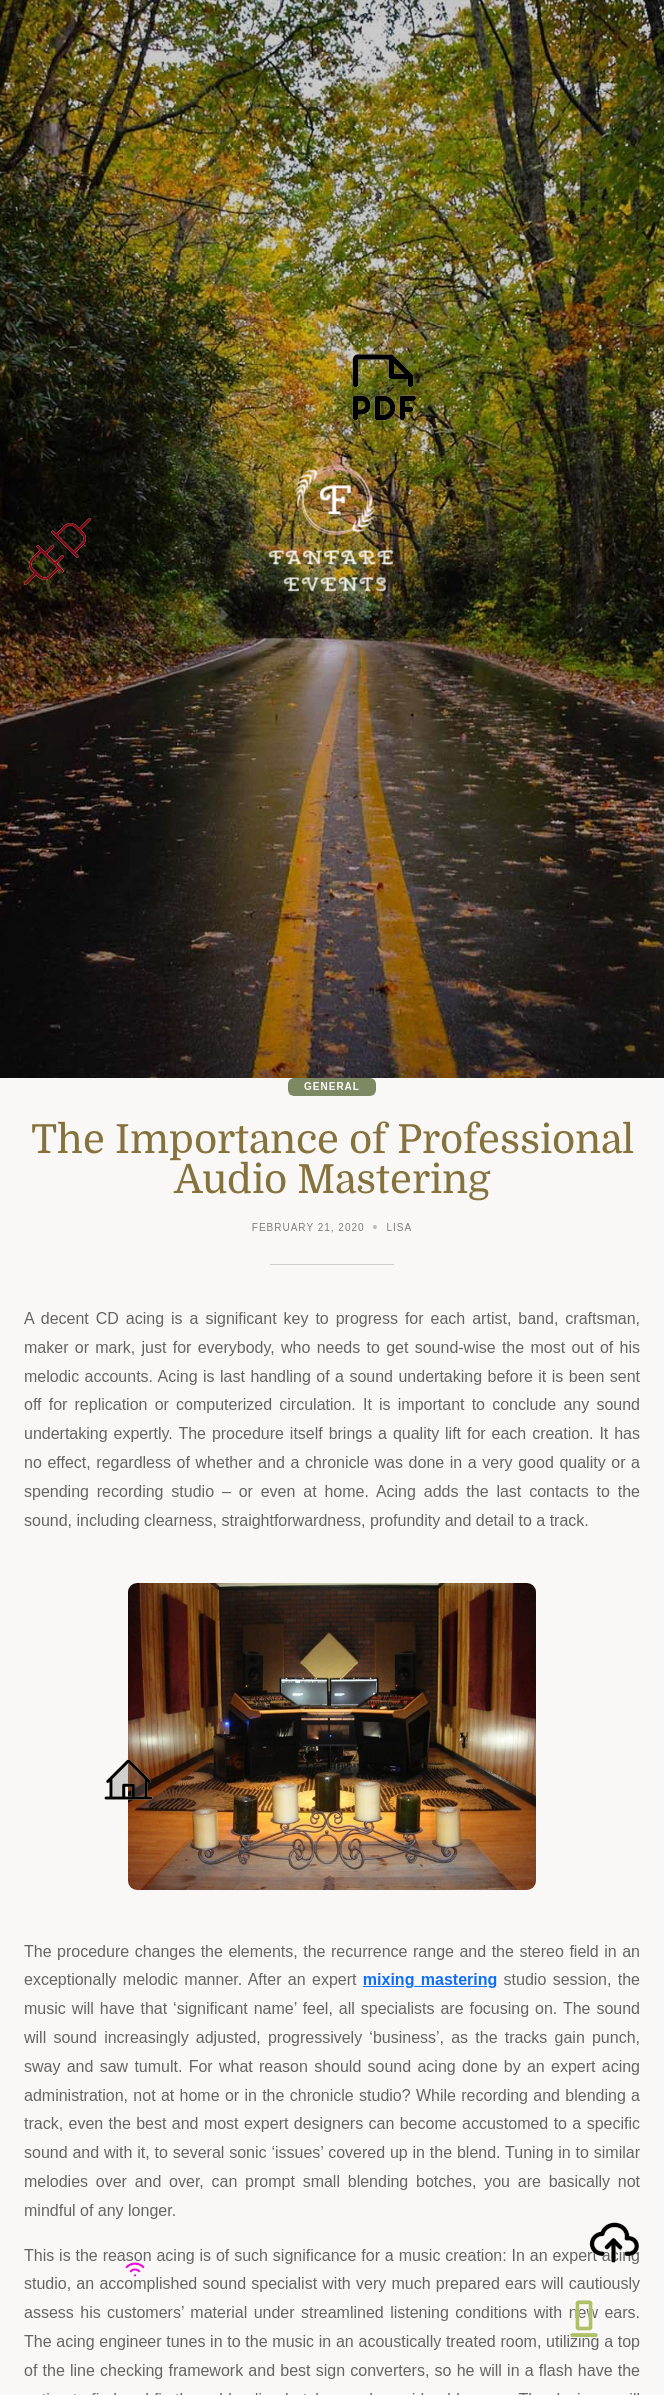 The image size is (664, 2395). What do you see at coordinates (128, 1780) in the screenshot?
I see `navigate to home screen` at bounding box center [128, 1780].